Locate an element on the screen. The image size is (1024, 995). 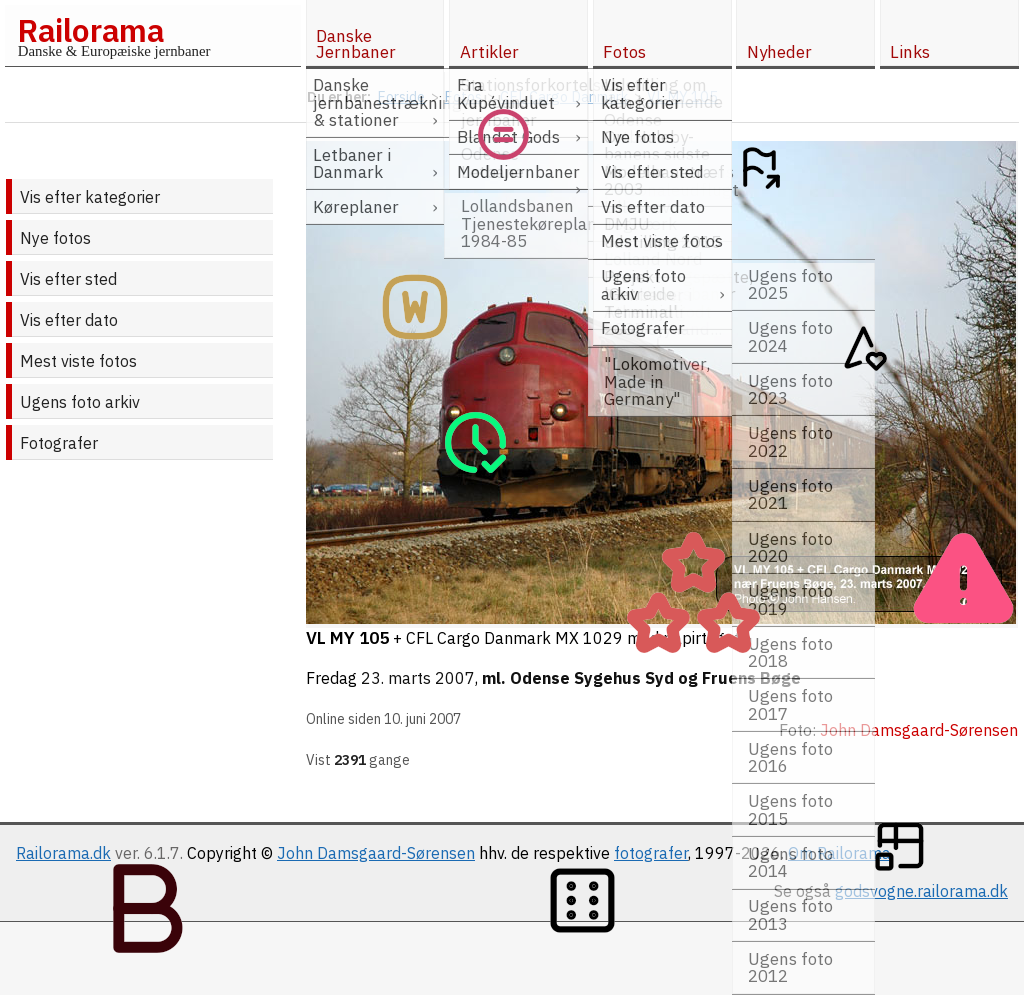
navigate to a favorite or saved location is located at coordinates (863, 347).